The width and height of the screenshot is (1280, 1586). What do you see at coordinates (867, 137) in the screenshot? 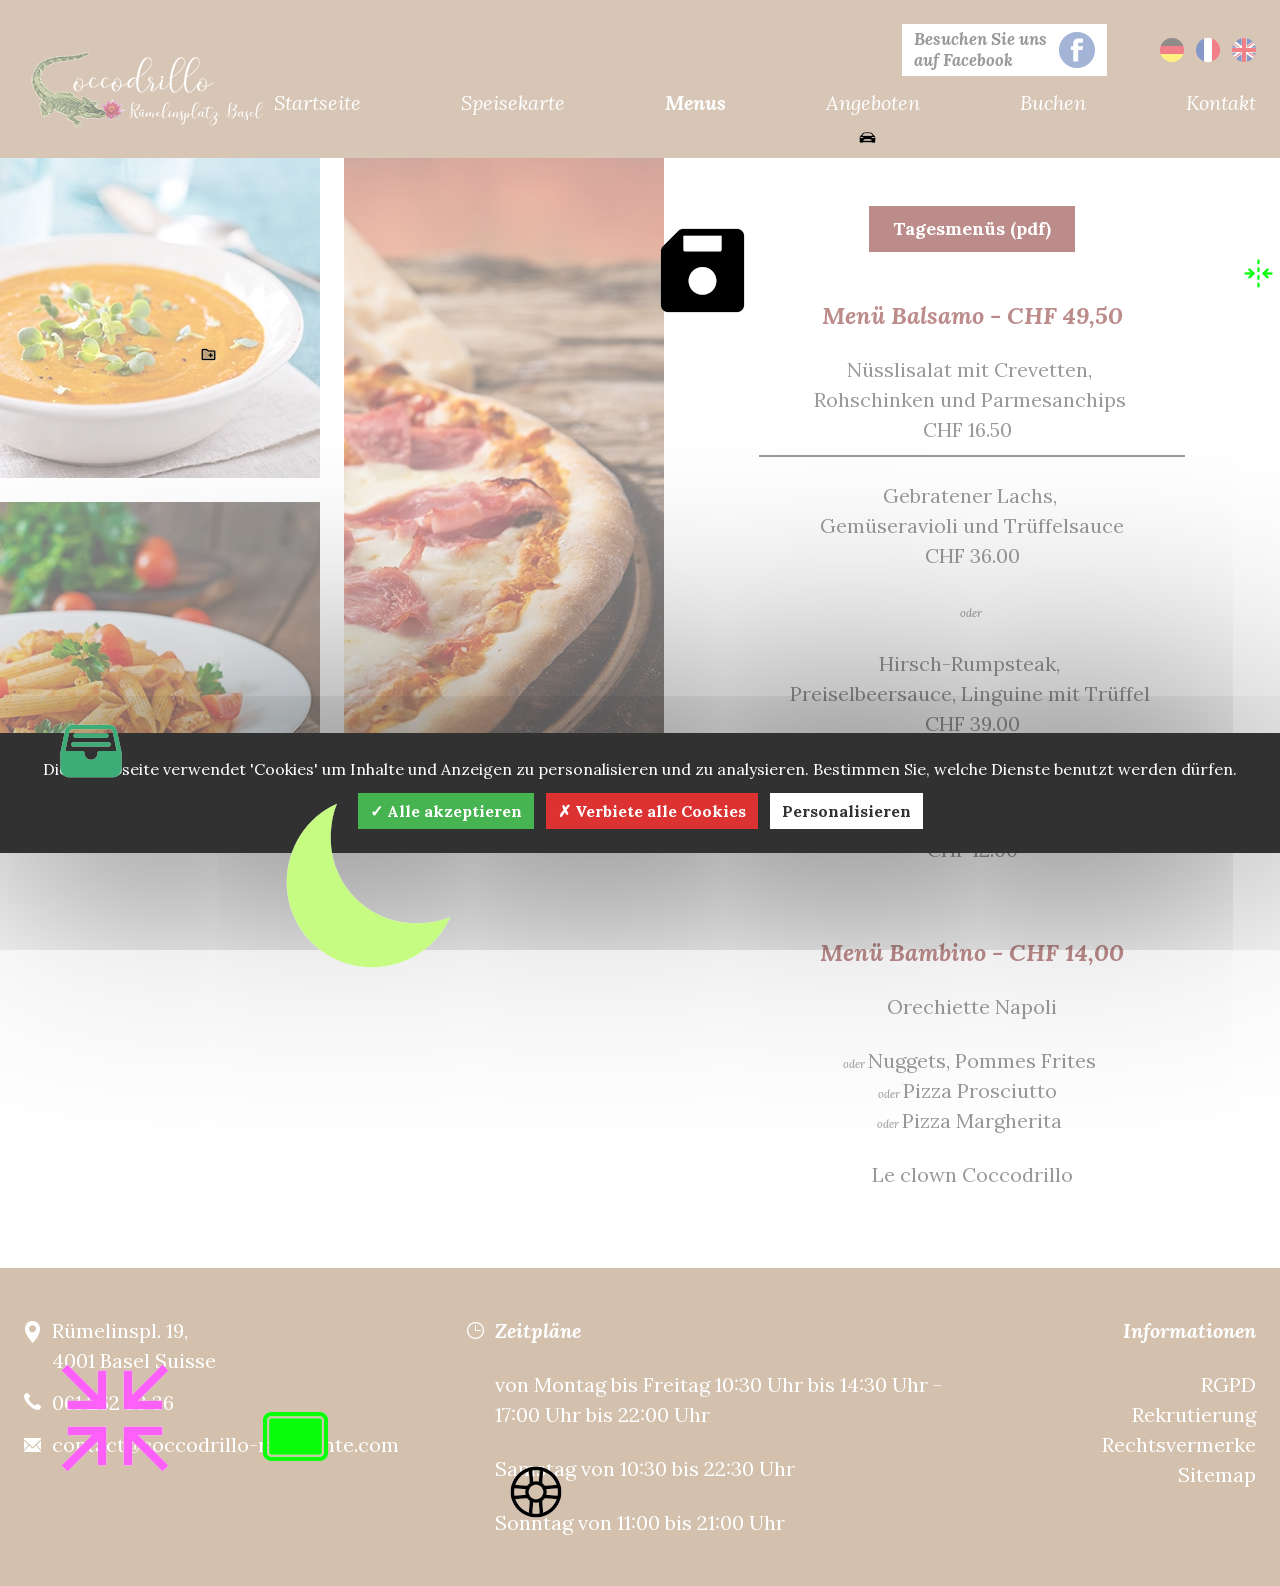
I see `access sports car or vehicle settings` at bounding box center [867, 137].